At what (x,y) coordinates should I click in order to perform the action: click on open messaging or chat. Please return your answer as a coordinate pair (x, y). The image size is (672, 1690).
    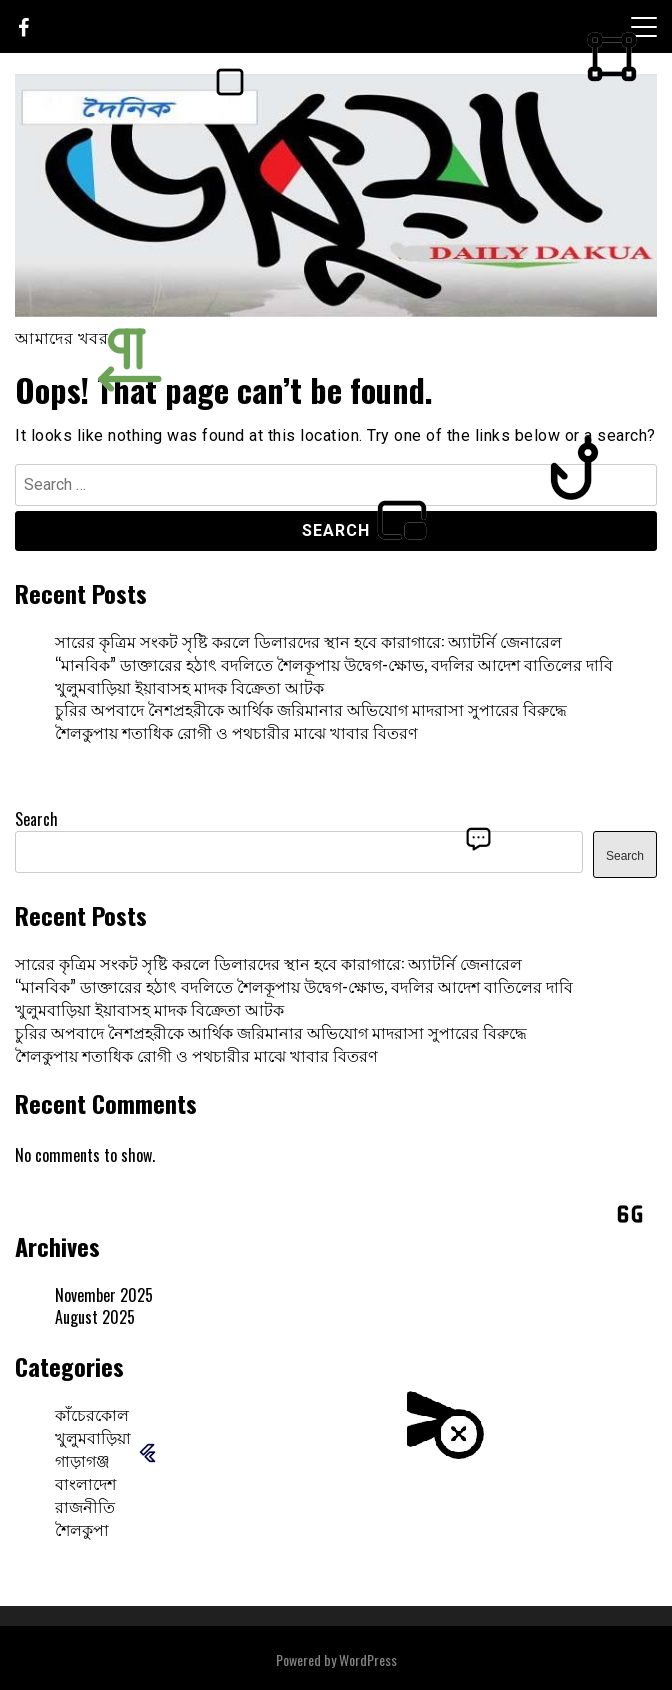
    Looking at the image, I should click on (478, 838).